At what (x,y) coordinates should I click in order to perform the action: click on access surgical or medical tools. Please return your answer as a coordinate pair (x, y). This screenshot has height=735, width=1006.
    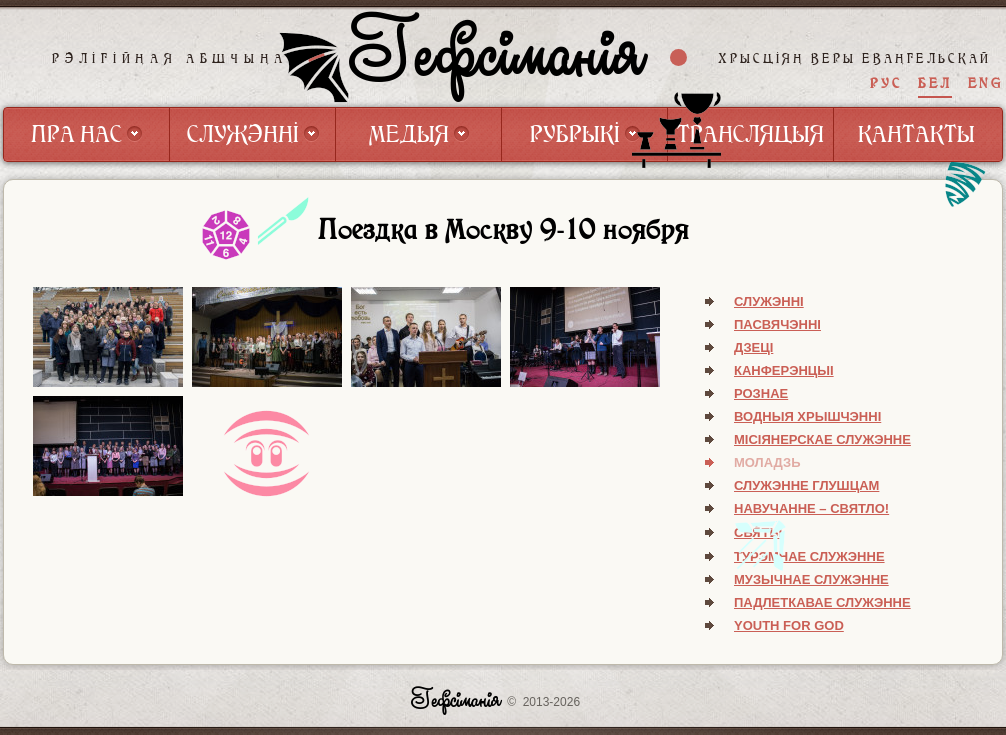
    Looking at the image, I should click on (283, 222).